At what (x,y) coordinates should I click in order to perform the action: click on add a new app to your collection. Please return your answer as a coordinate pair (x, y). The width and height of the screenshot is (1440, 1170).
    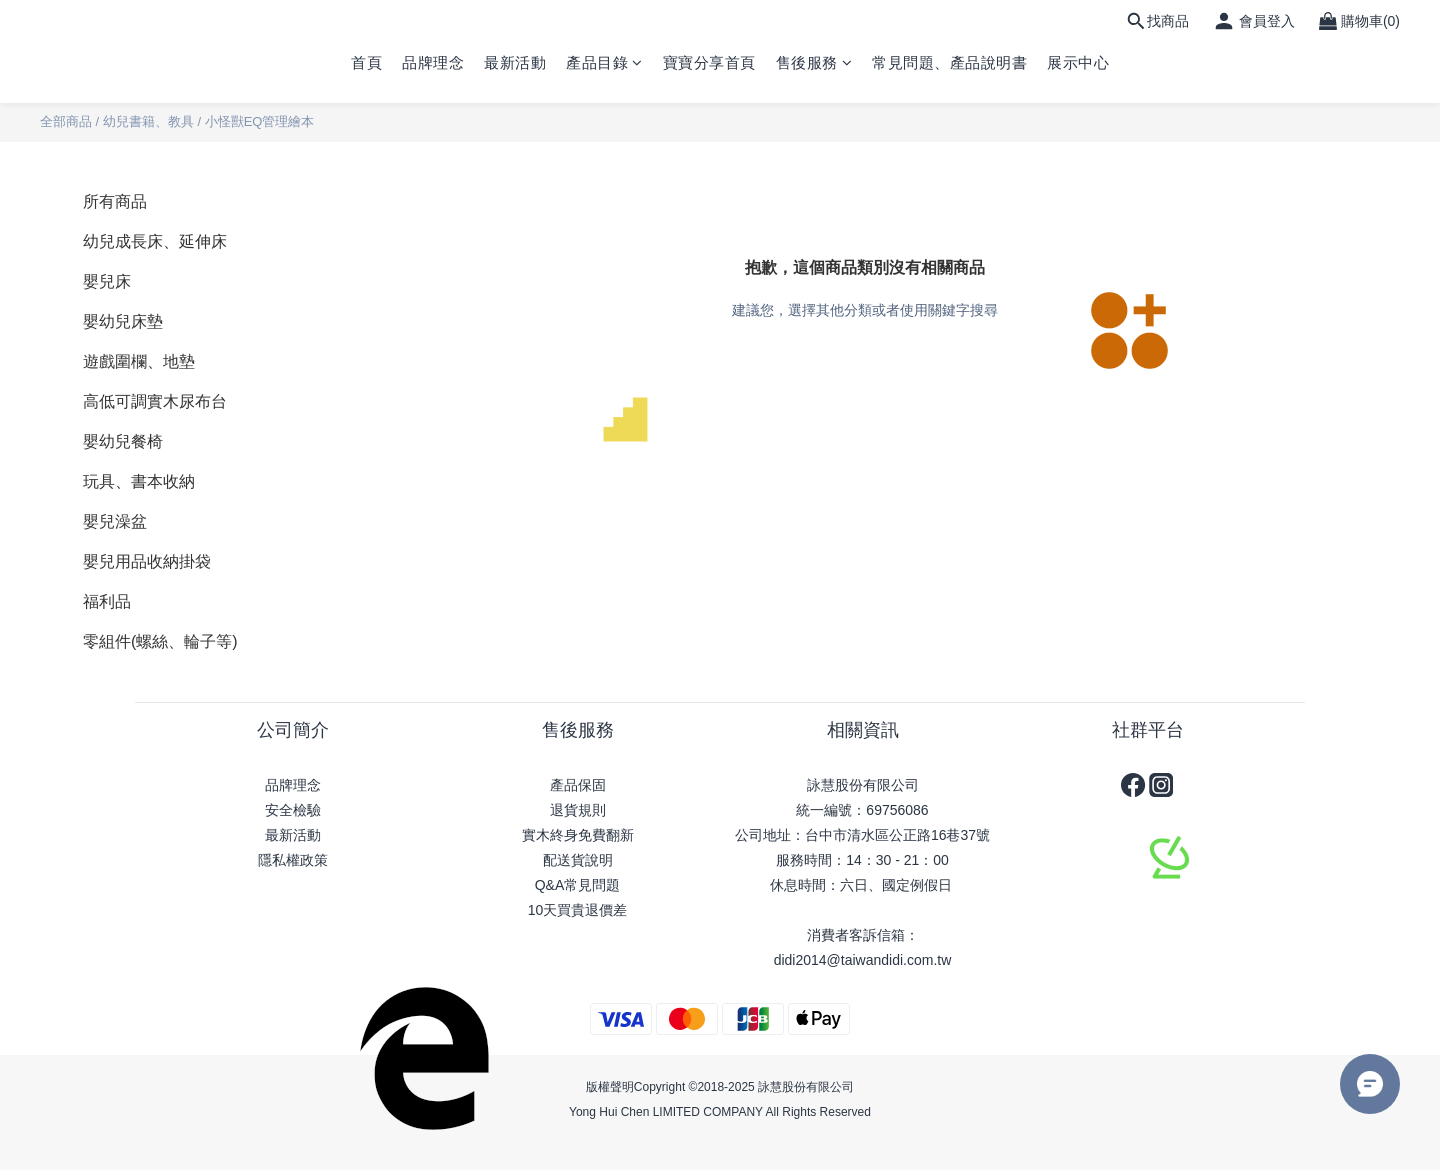
    Looking at the image, I should click on (1129, 330).